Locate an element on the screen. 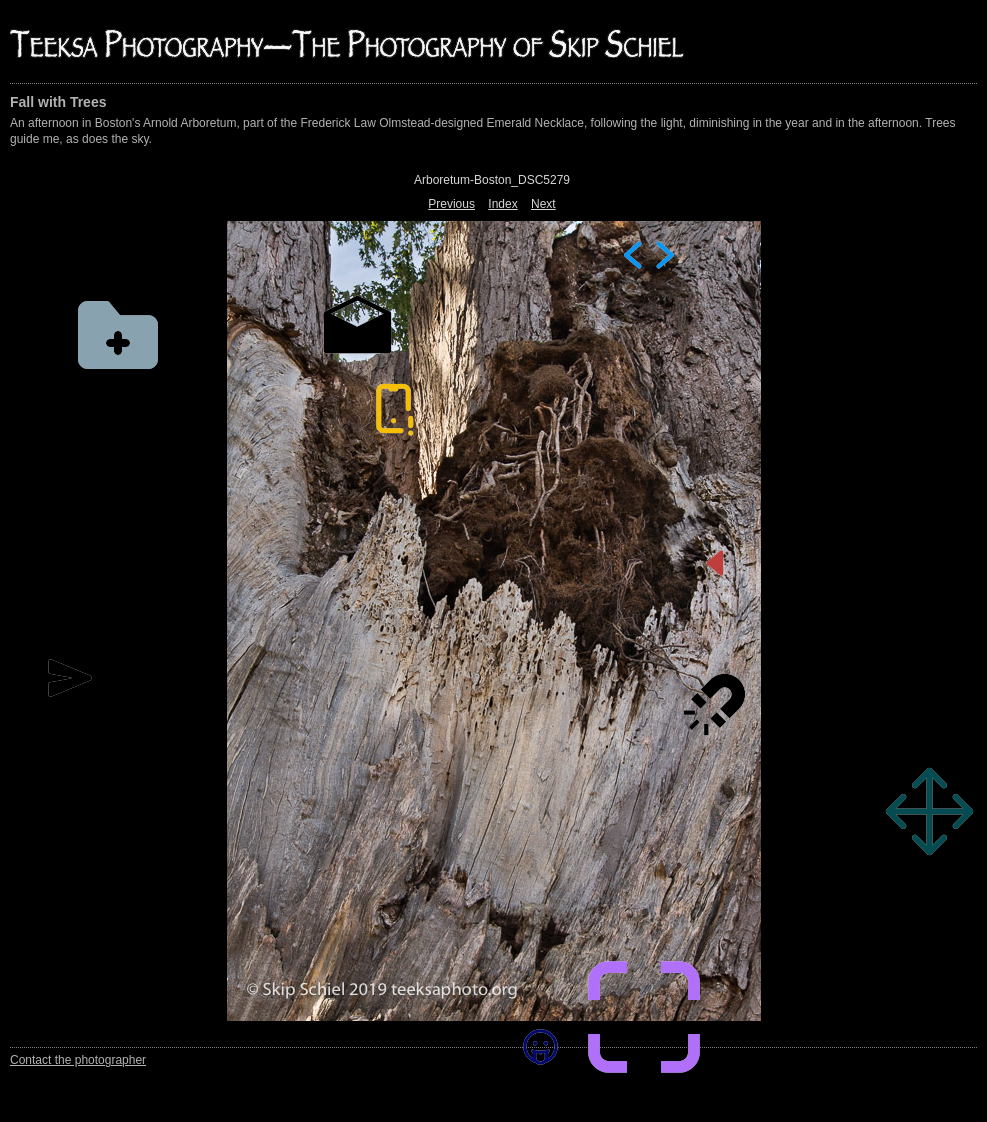 This screenshot has height=1122, width=987. scan a QR code or barcode is located at coordinates (644, 1017).